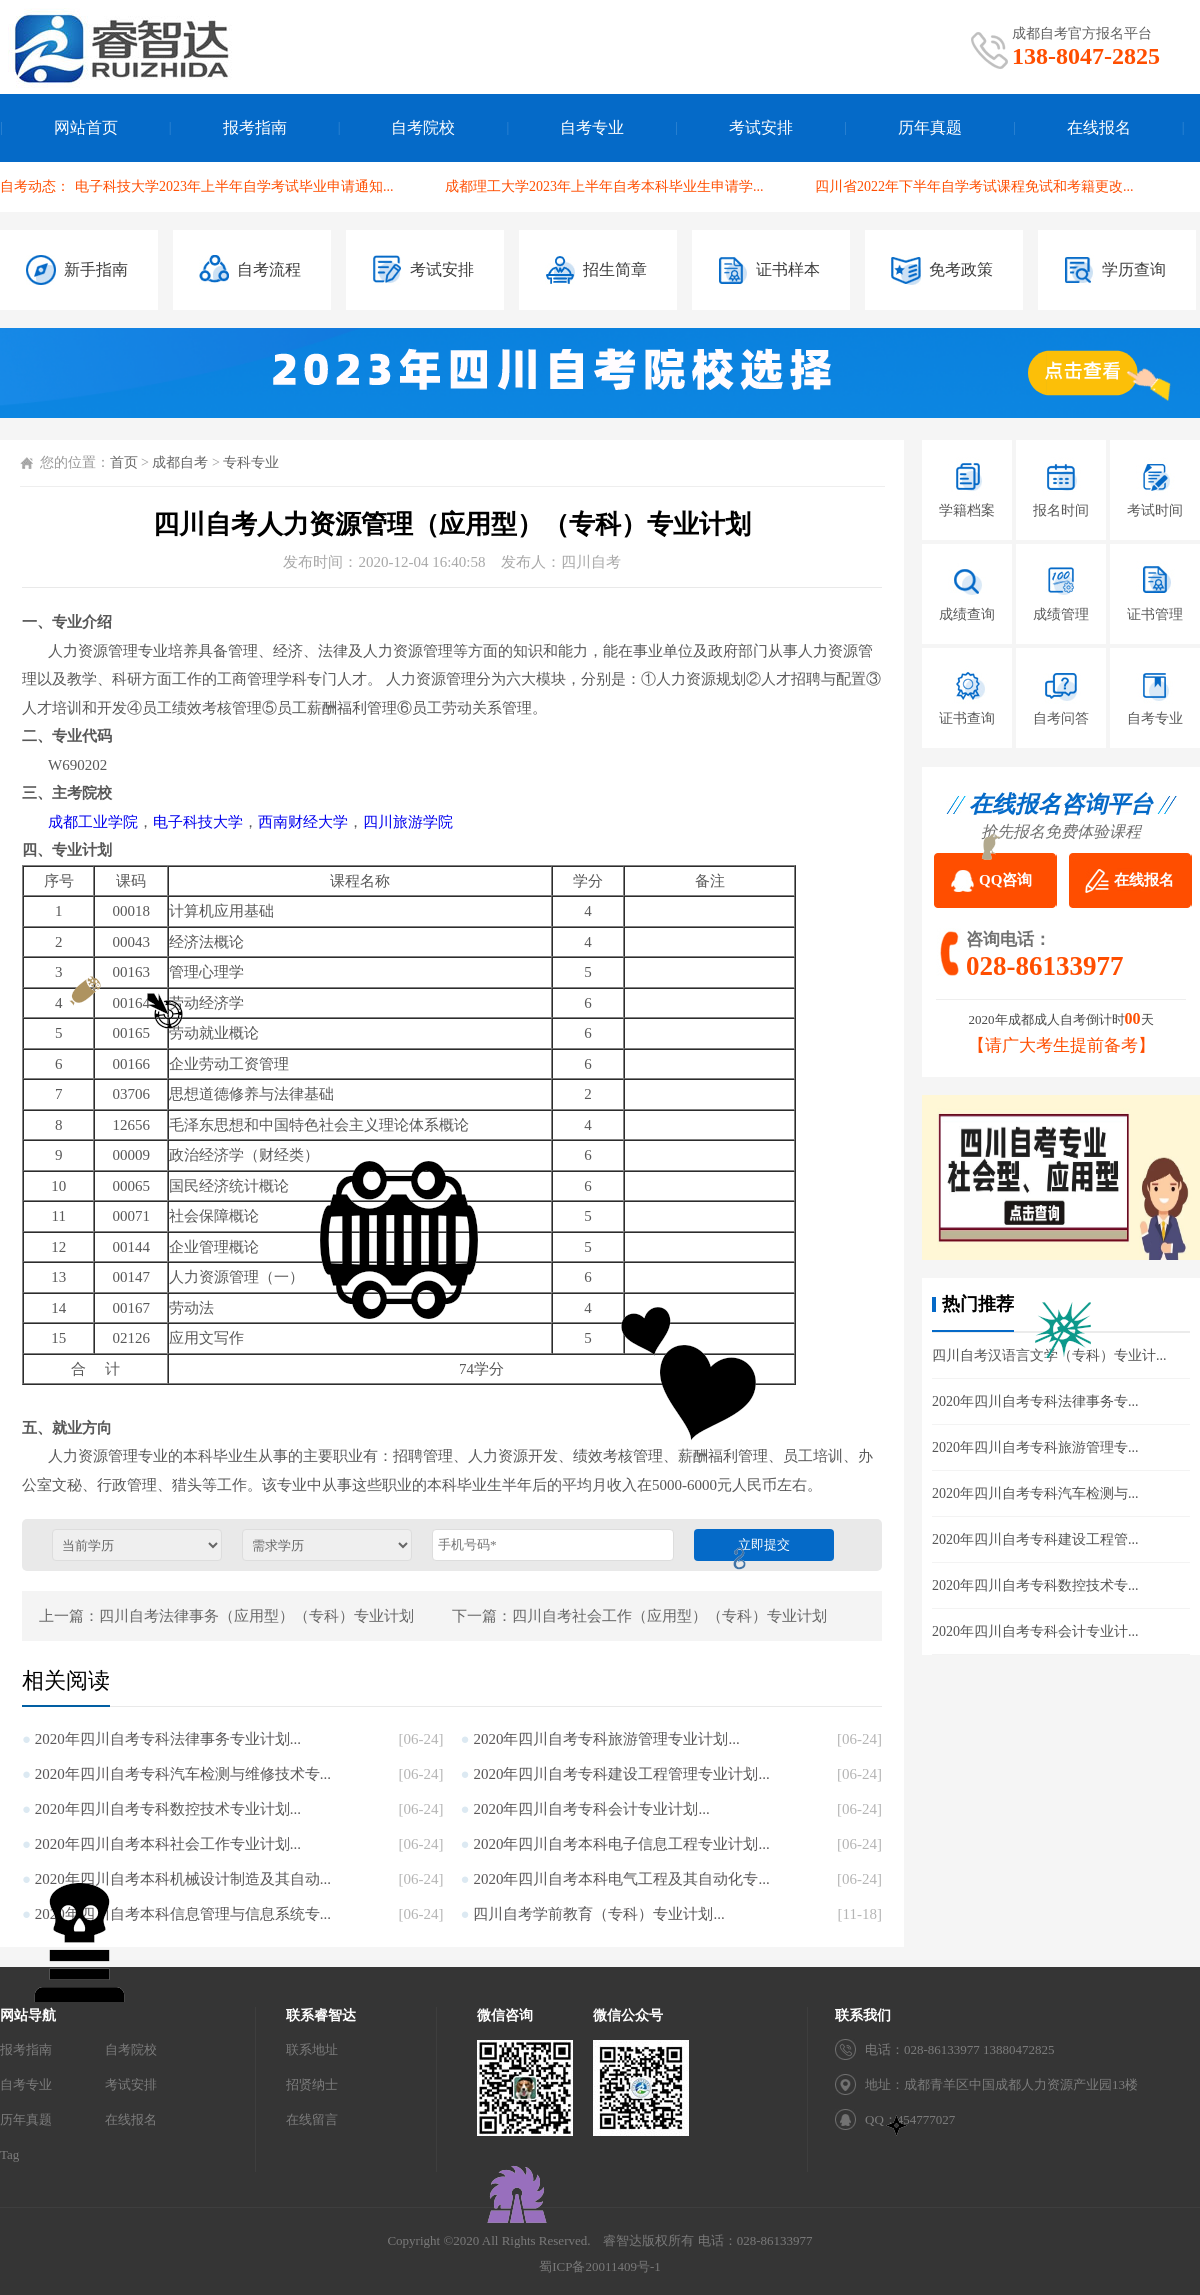 Image resolution: width=1200 pixels, height=2295 pixels. What do you see at coordinates (739, 1558) in the screenshot?
I see `indicates poison status effect on character` at bounding box center [739, 1558].